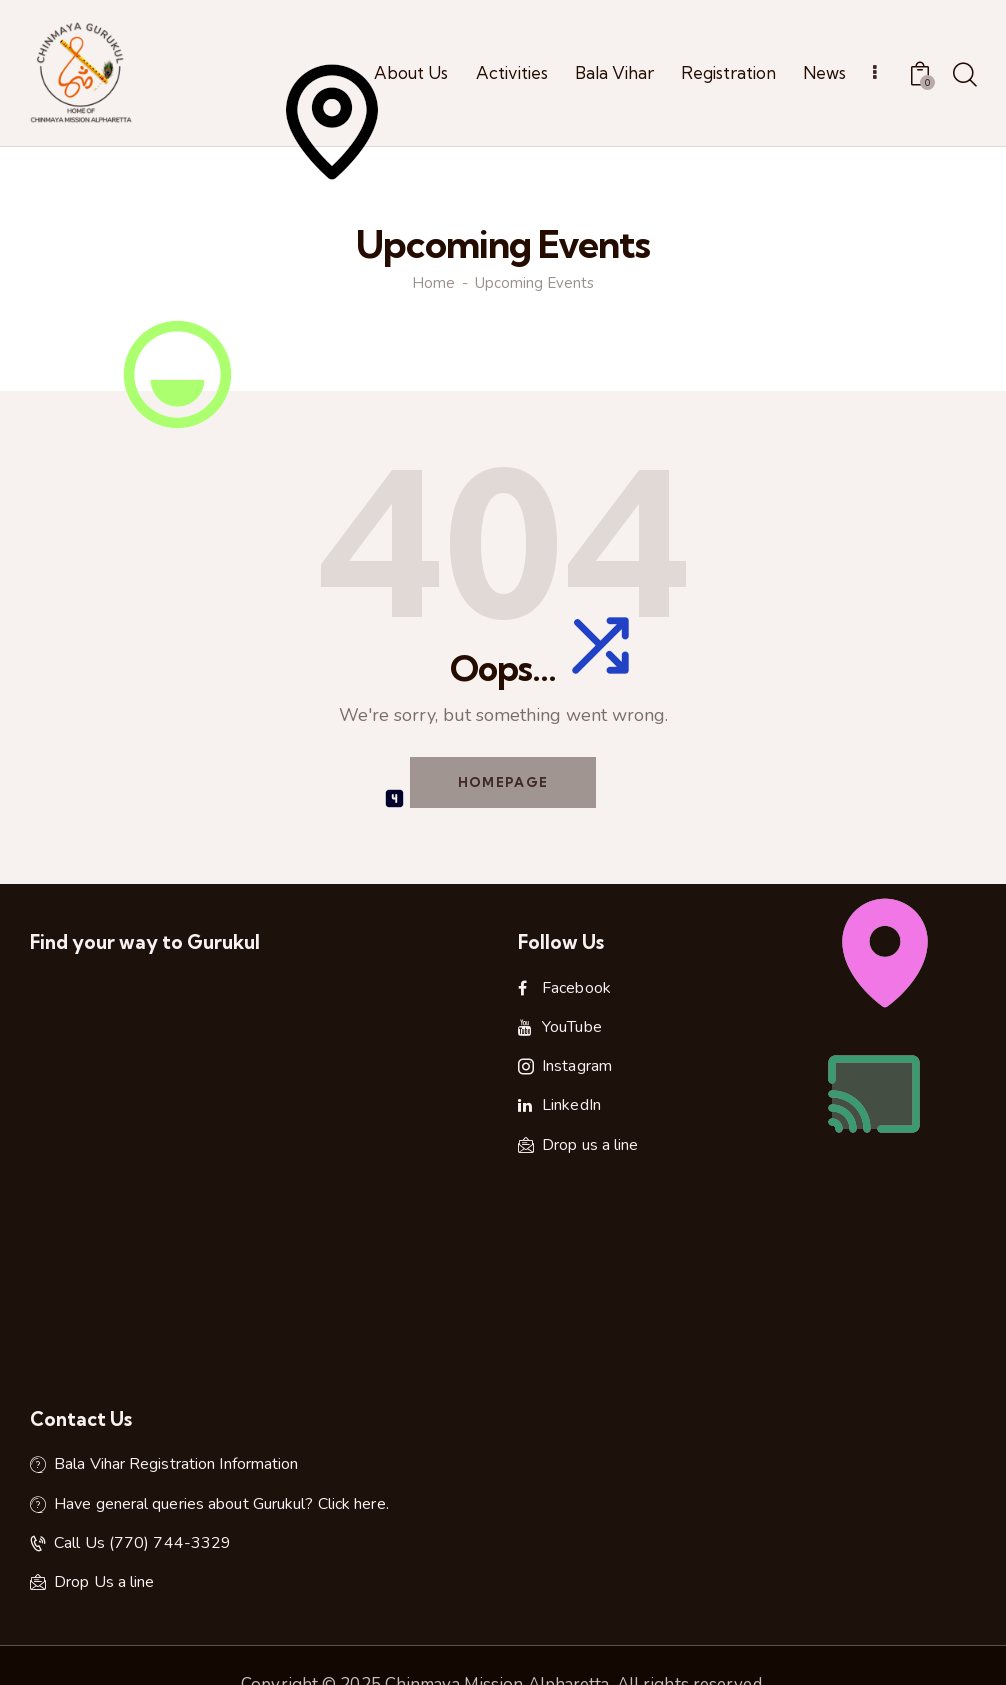  I want to click on cast your screen to another device, so click(874, 1094).